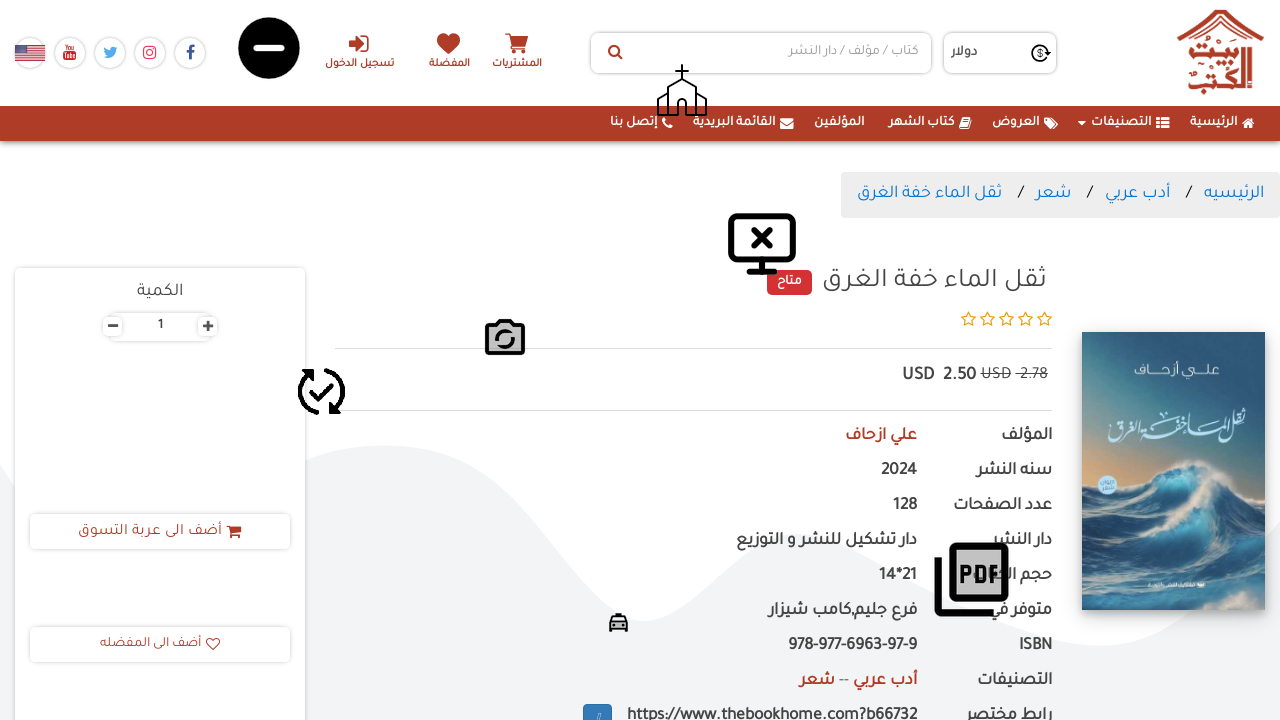  What do you see at coordinates (505, 339) in the screenshot?
I see `access party mode camera effects` at bounding box center [505, 339].